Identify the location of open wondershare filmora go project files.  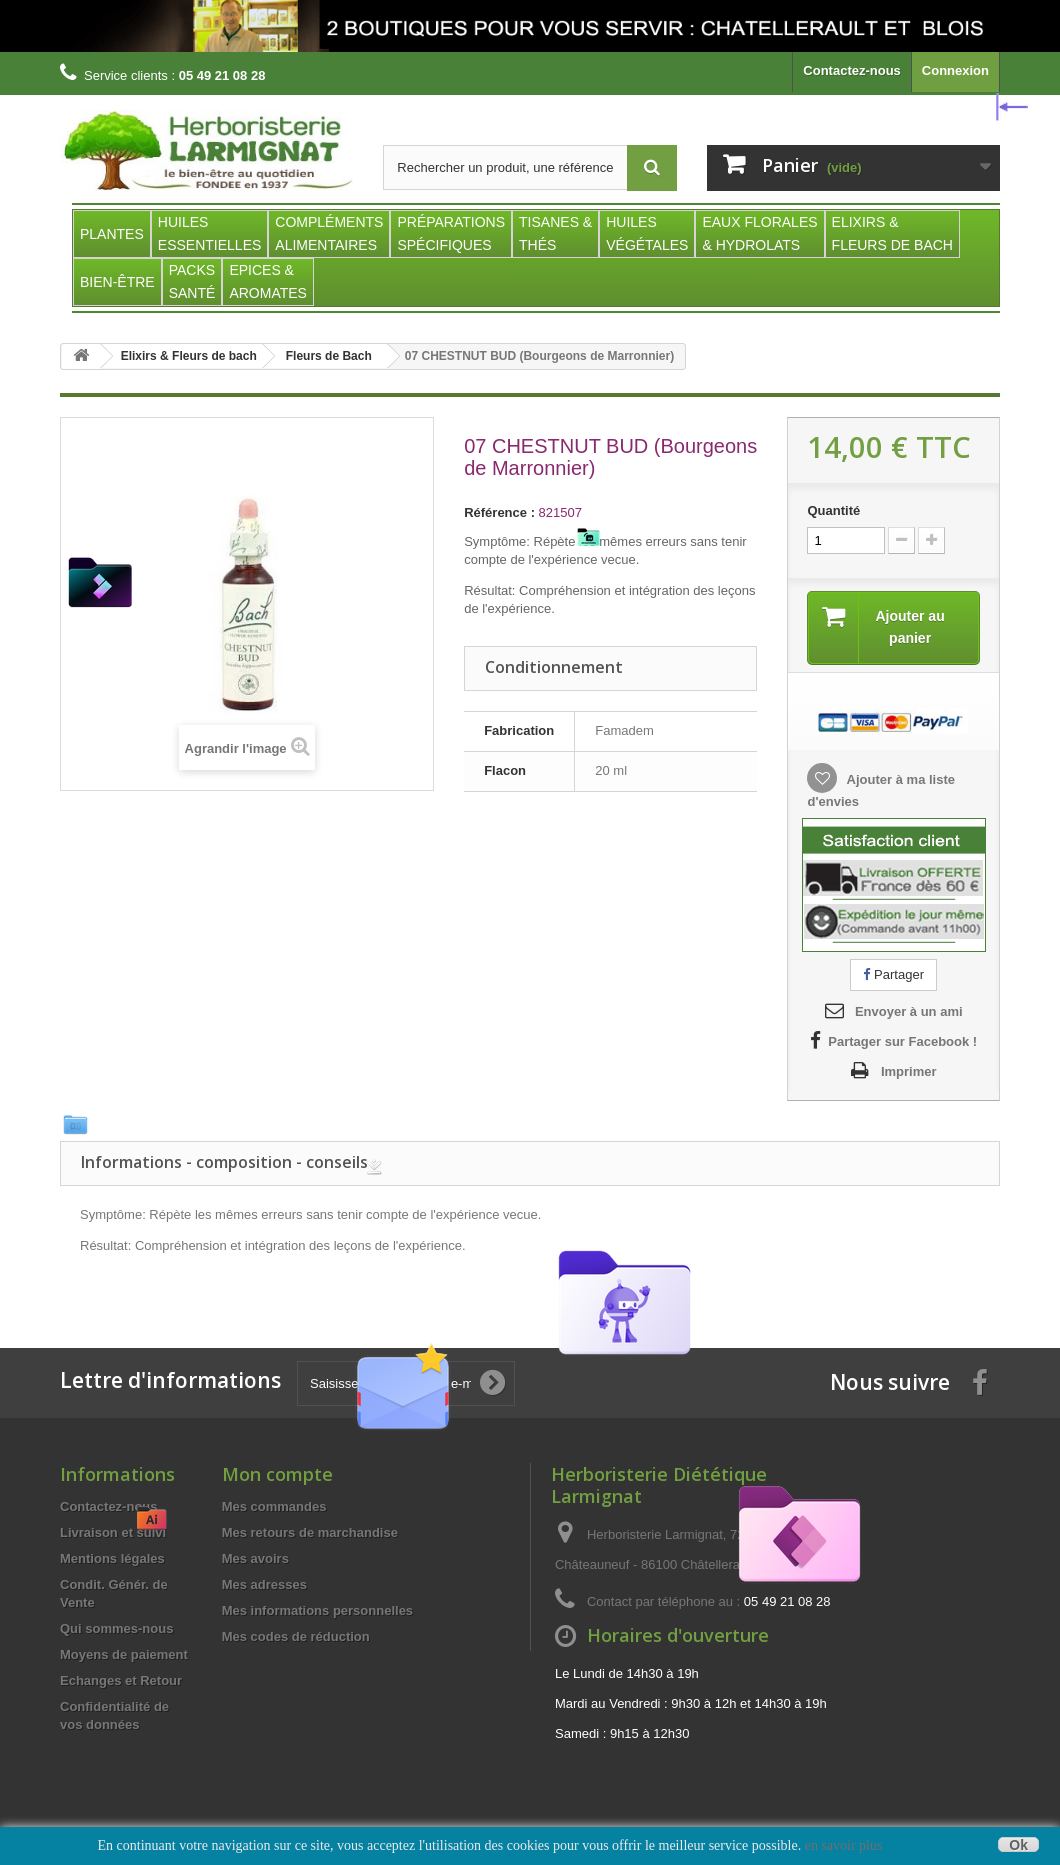
(100, 584).